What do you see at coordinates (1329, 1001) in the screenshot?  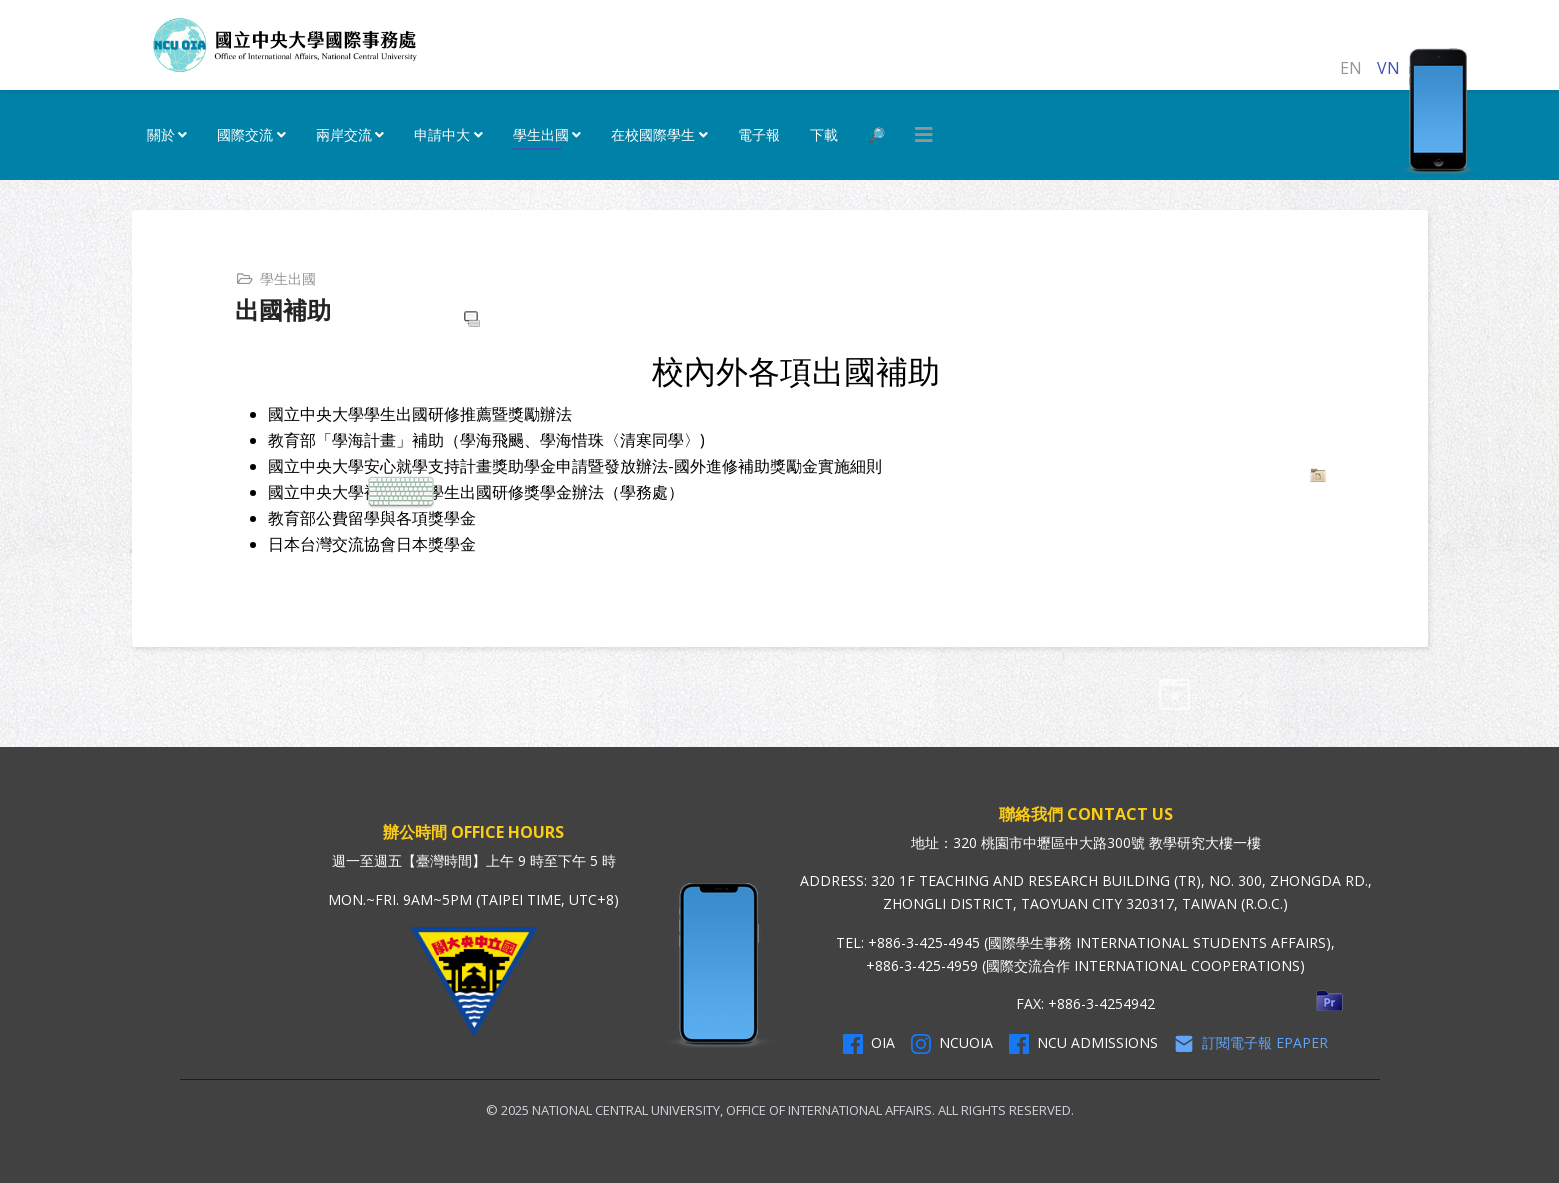 I see `open folder containing adobe premiere project files` at bounding box center [1329, 1001].